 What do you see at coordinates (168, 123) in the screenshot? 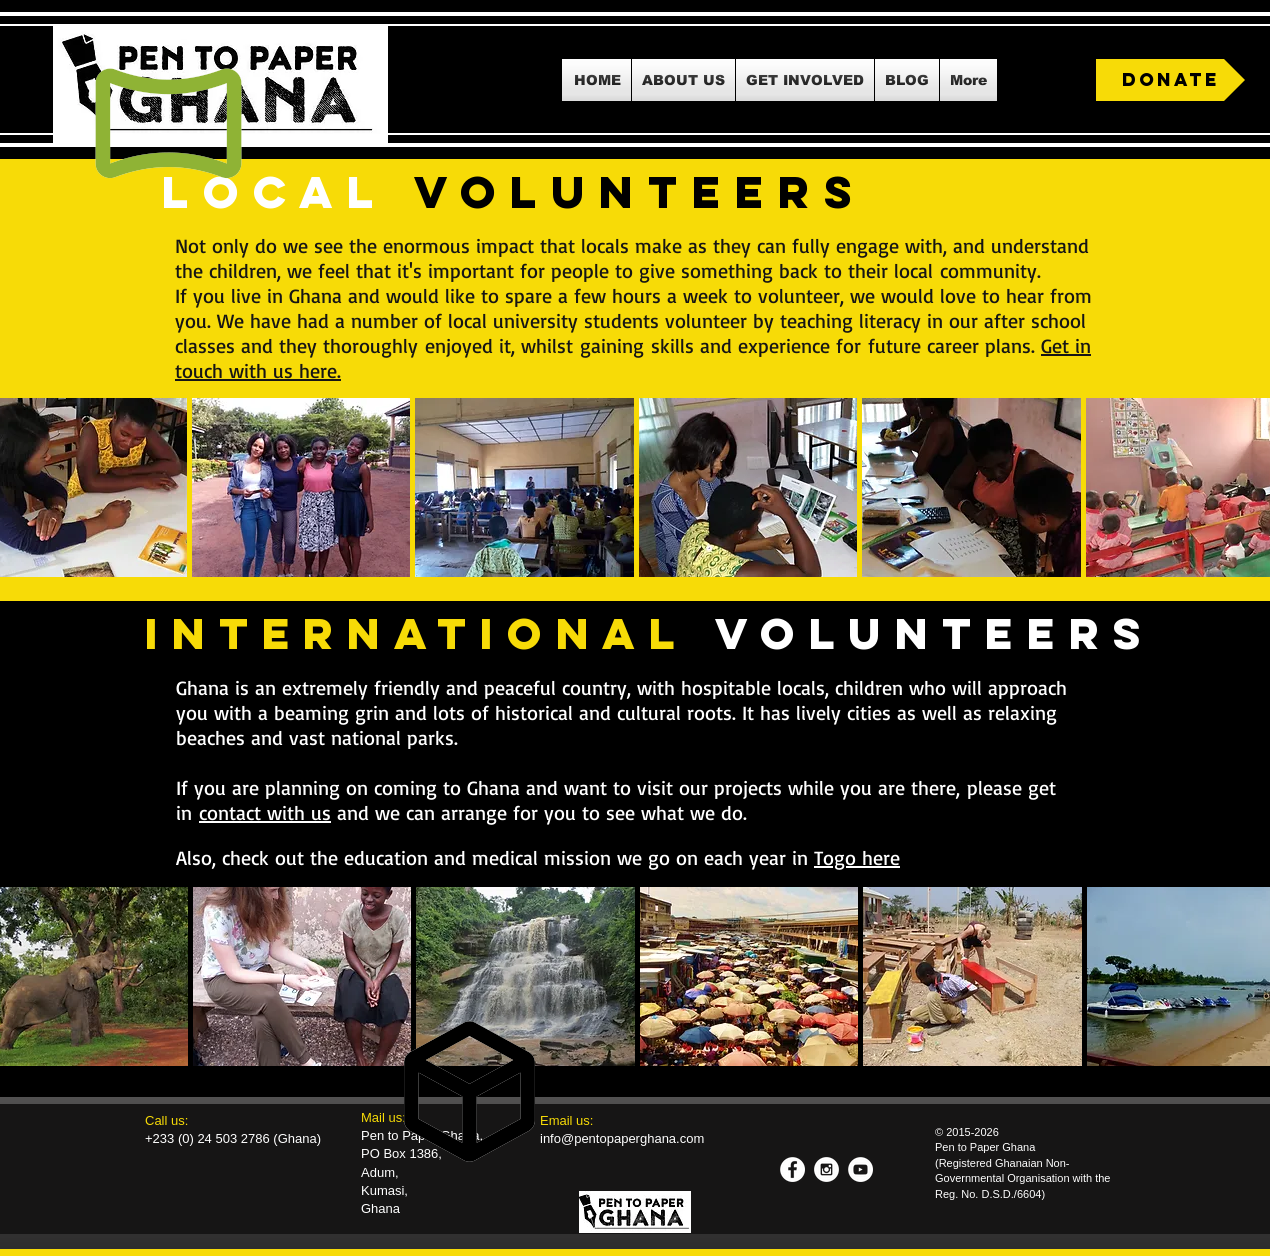
I see `switch to panorama photo mode` at bounding box center [168, 123].